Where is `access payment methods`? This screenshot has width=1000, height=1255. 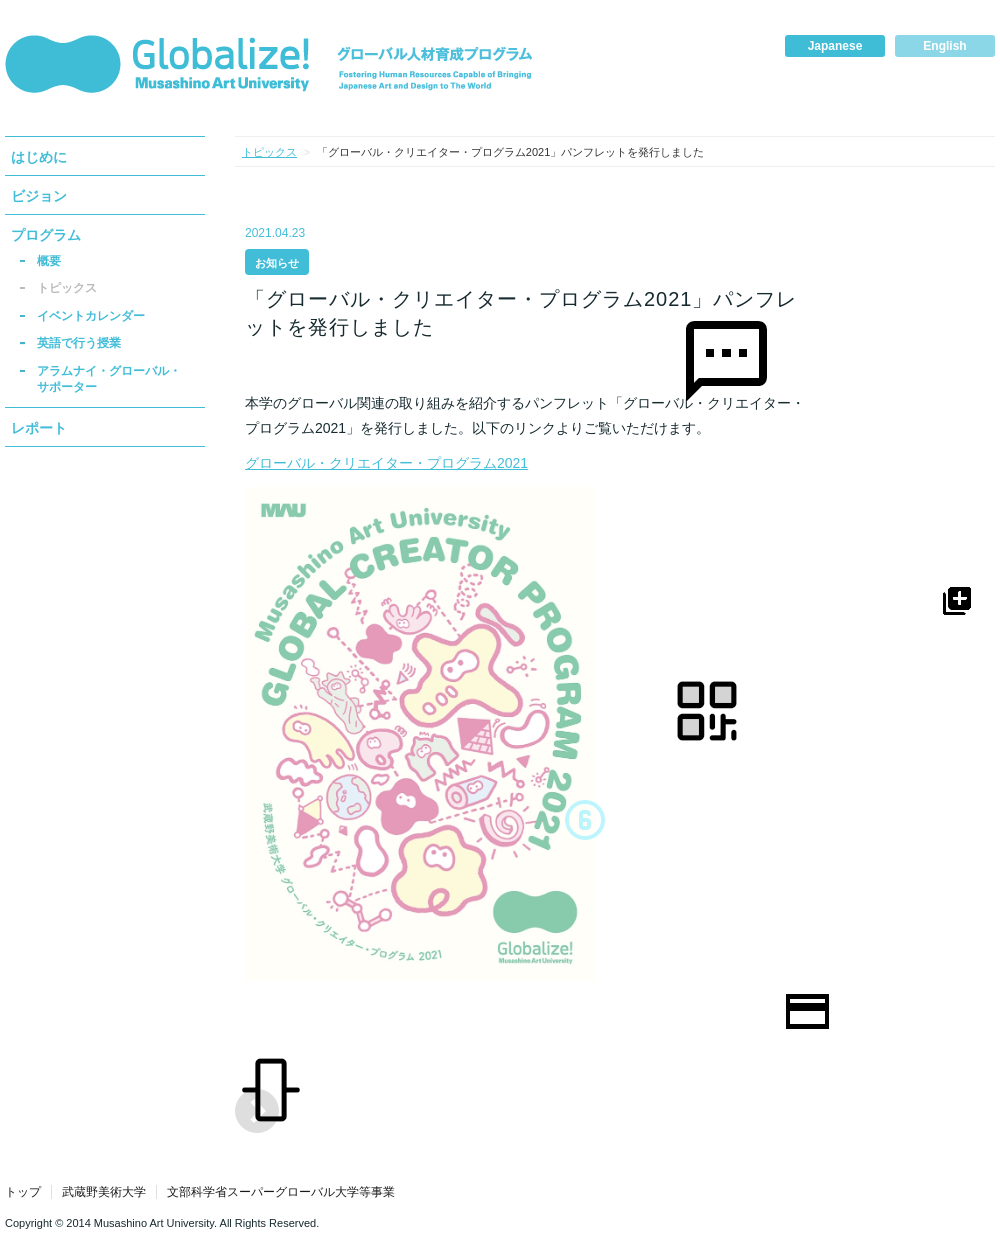 access payment methods is located at coordinates (807, 1011).